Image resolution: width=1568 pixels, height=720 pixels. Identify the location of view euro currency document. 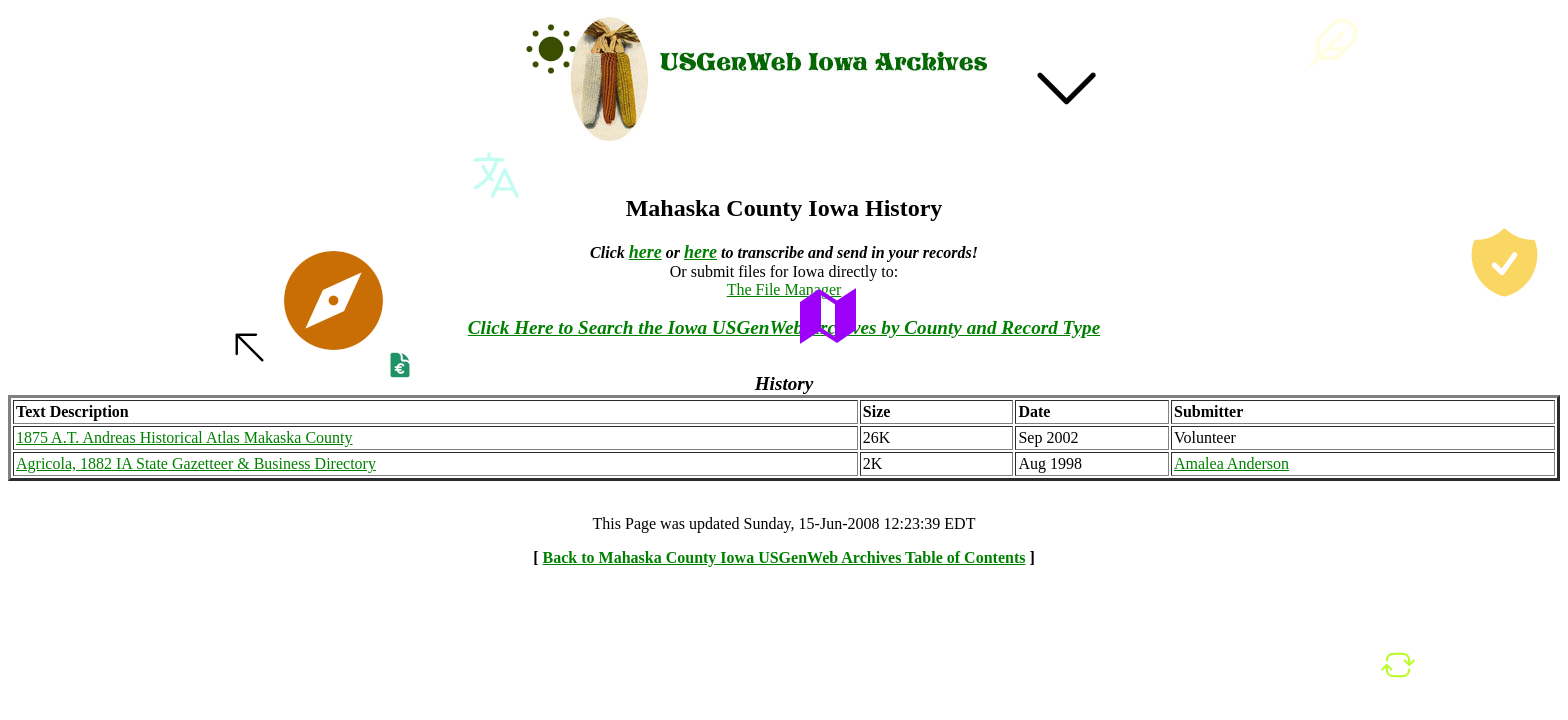
(400, 365).